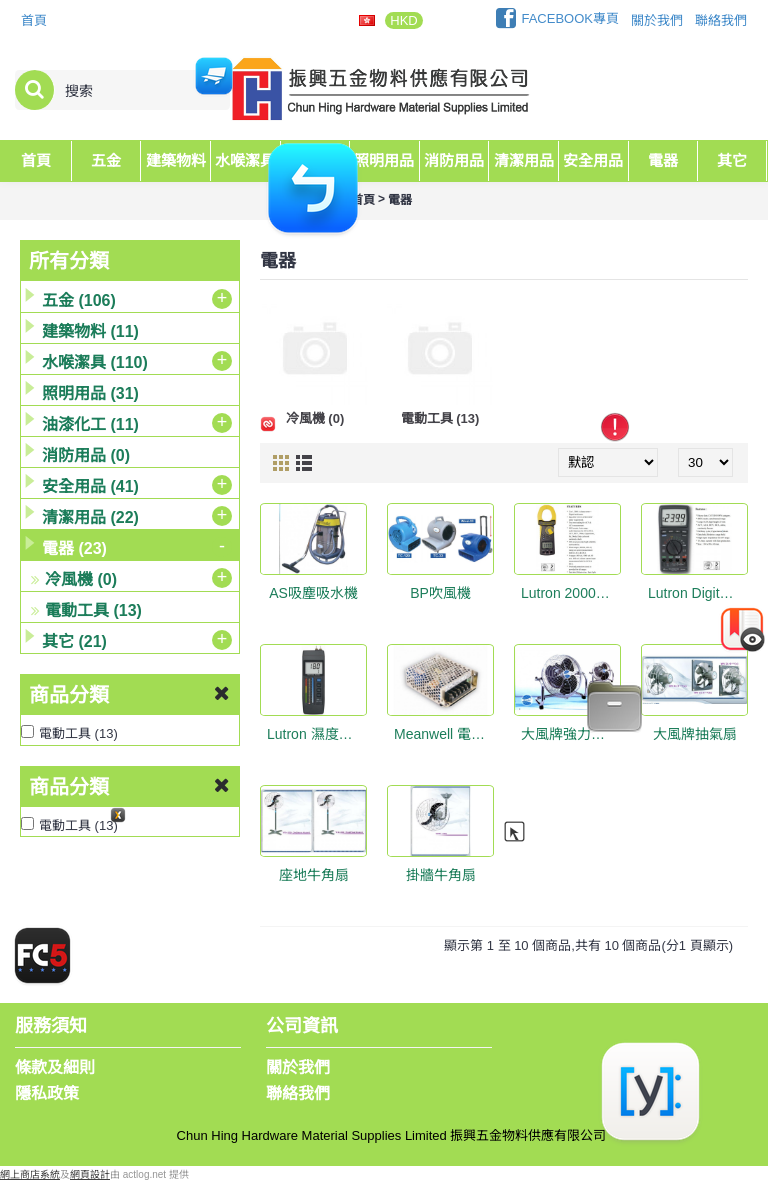  Describe the element at coordinates (614, 706) in the screenshot. I see `open the file manager application` at that location.